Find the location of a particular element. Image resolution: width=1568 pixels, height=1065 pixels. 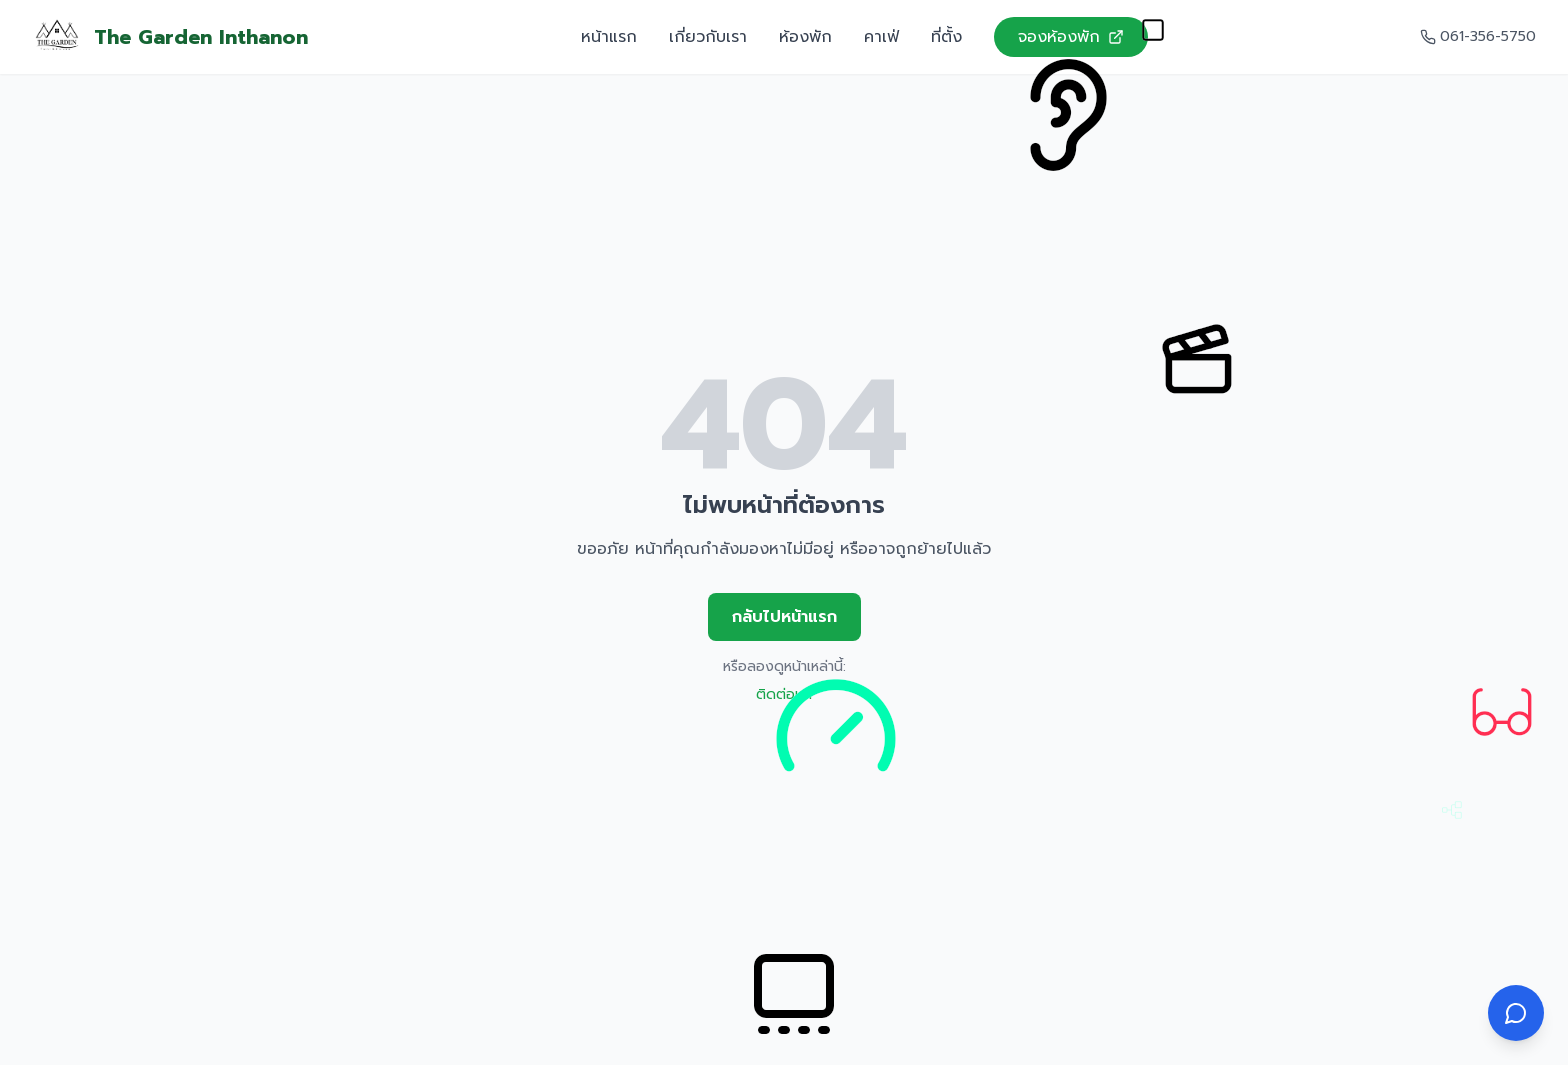

view hierarchical data or folder structure is located at coordinates (1453, 810).